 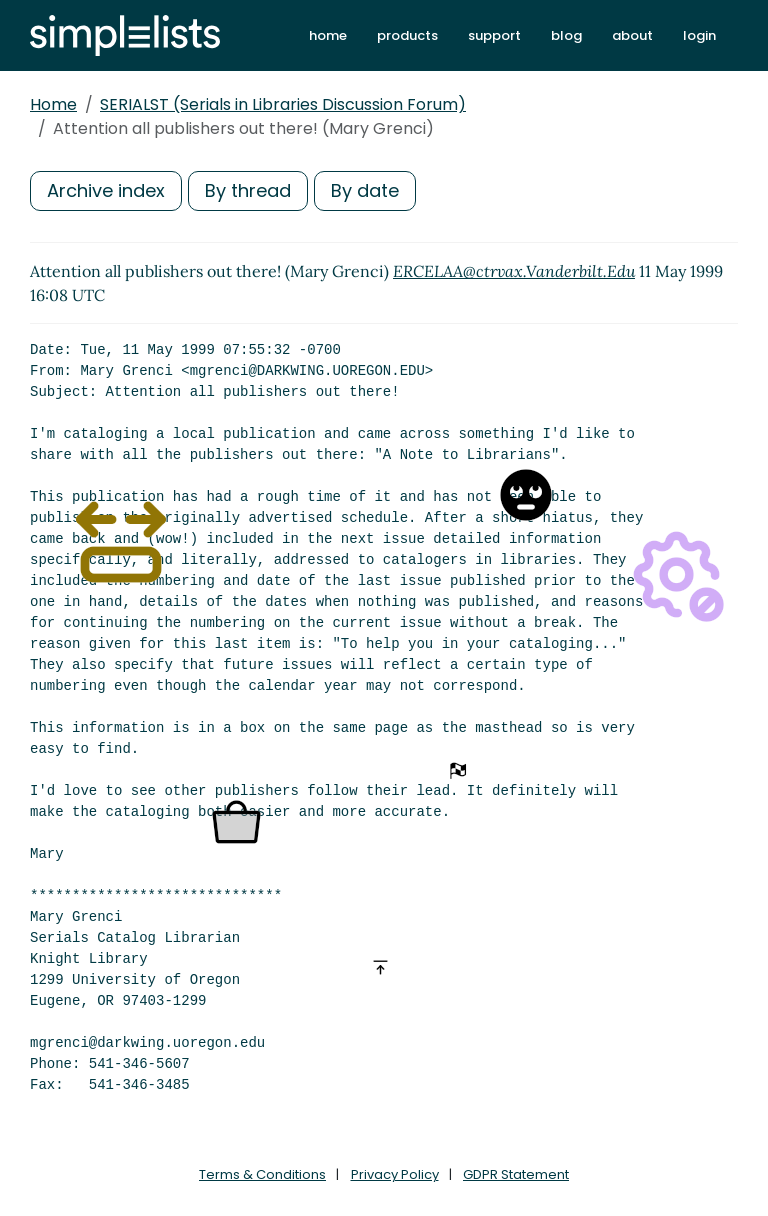 What do you see at coordinates (380, 967) in the screenshot?
I see `scroll to top of page` at bounding box center [380, 967].